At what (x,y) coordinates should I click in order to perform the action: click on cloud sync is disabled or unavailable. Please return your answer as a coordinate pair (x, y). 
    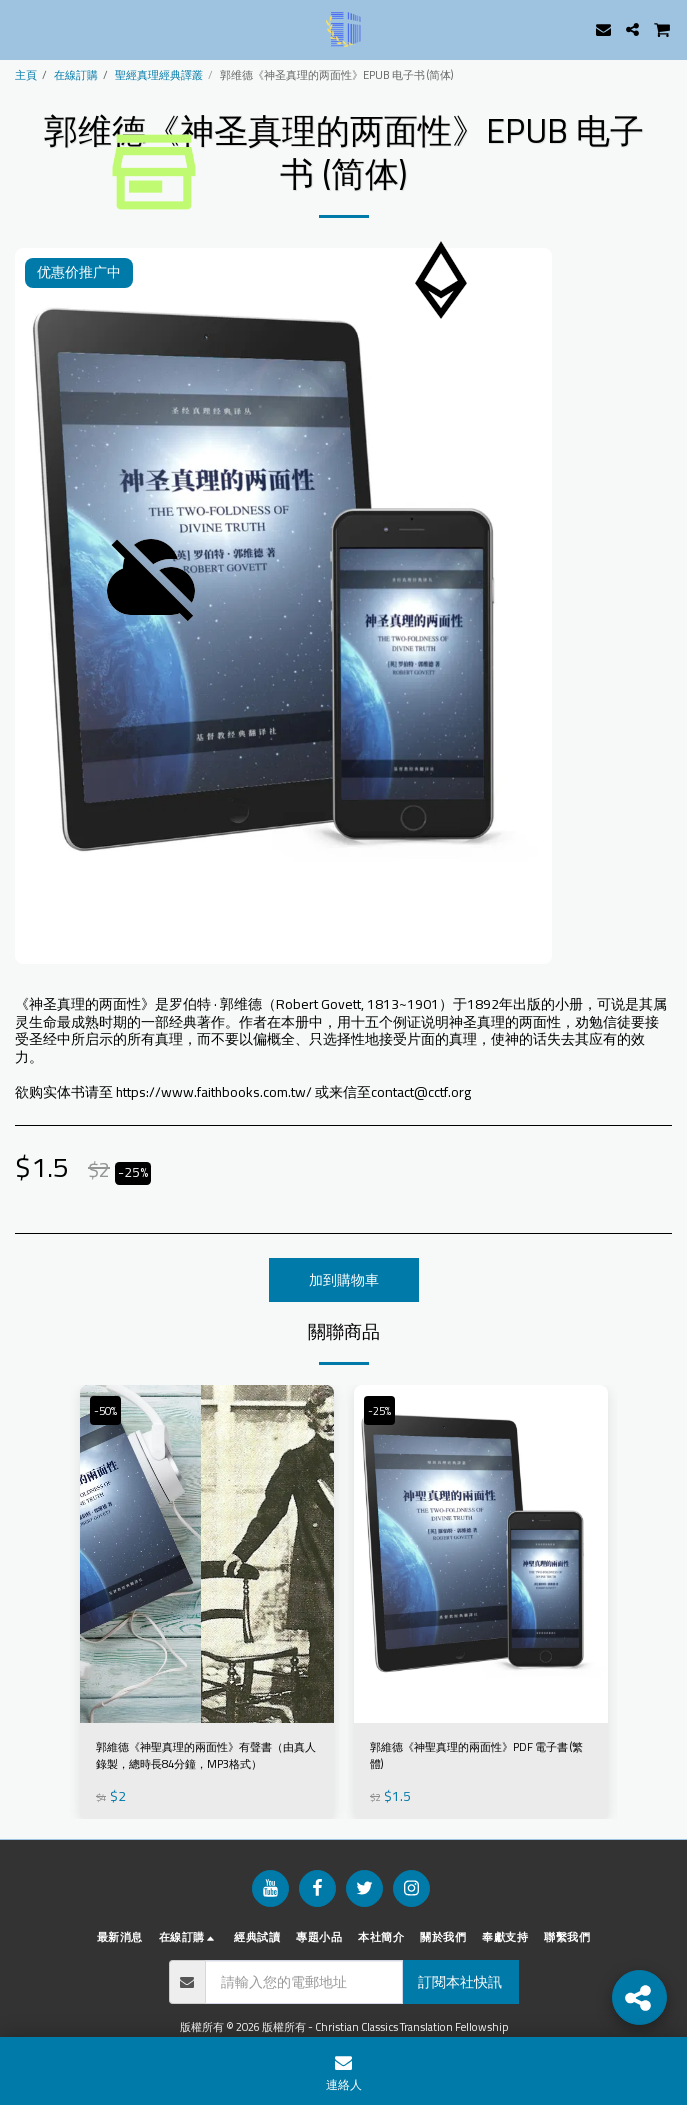
    Looking at the image, I should click on (151, 579).